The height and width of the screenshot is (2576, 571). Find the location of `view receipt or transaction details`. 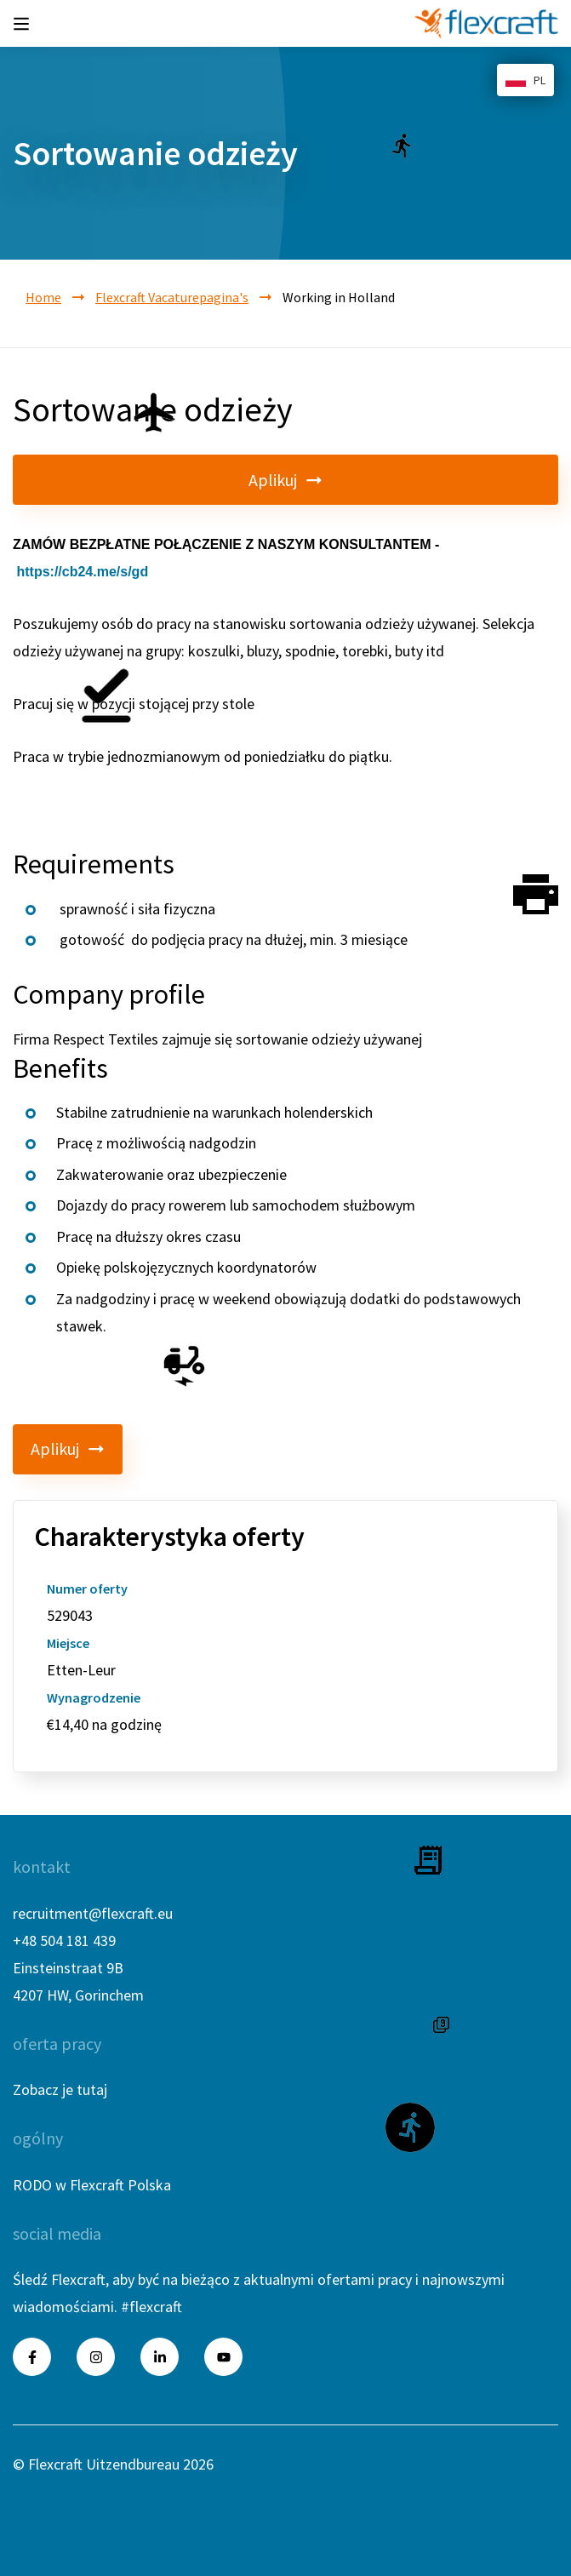

view receipt or transaction details is located at coordinates (428, 1860).